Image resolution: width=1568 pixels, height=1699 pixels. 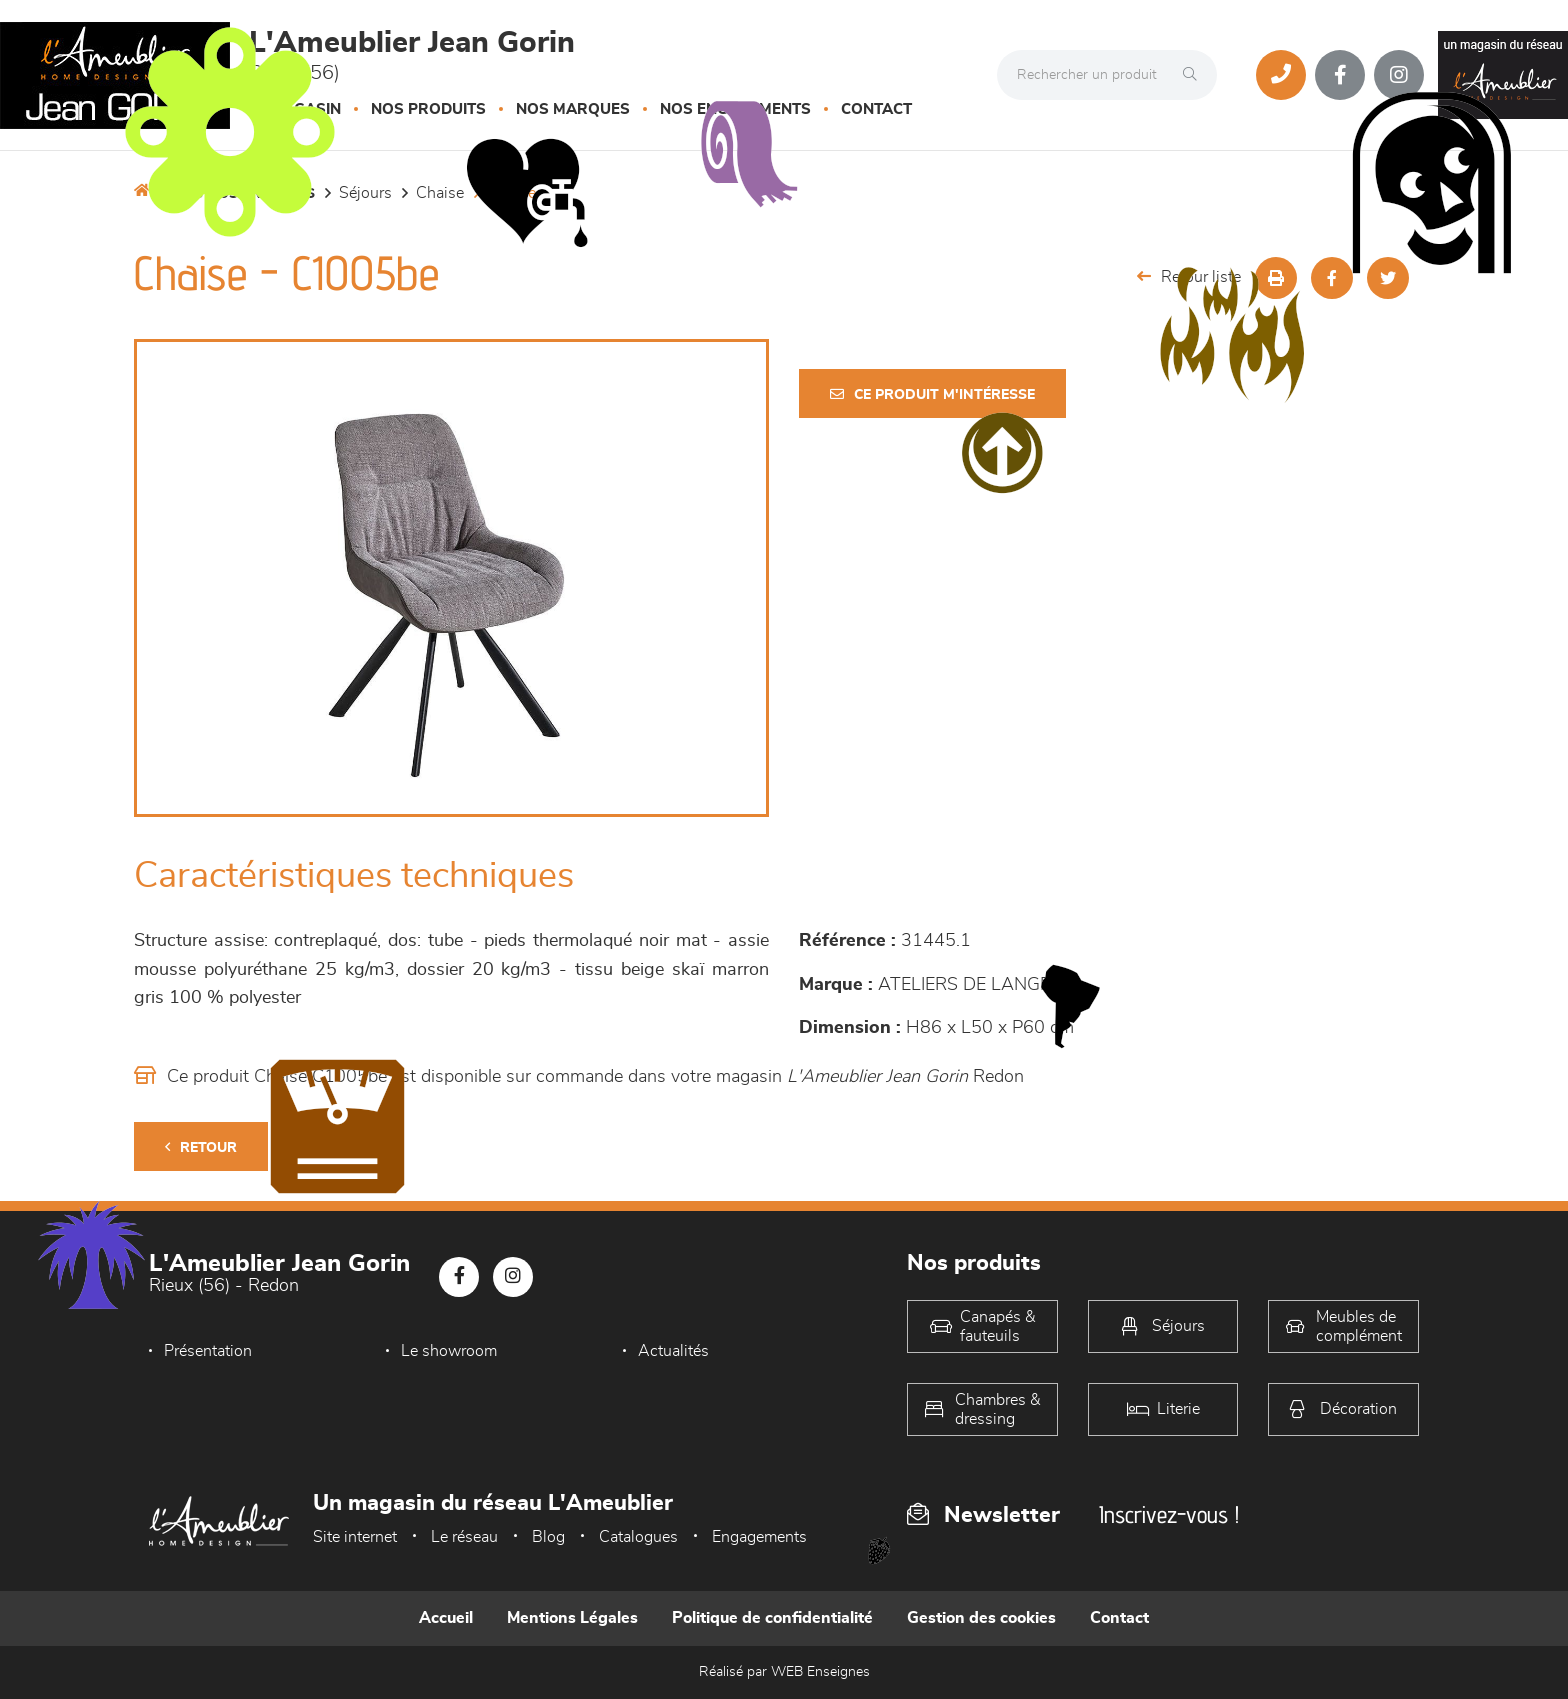 What do you see at coordinates (1433, 183) in the screenshot?
I see `view collected specimens or curiosities` at bounding box center [1433, 183].